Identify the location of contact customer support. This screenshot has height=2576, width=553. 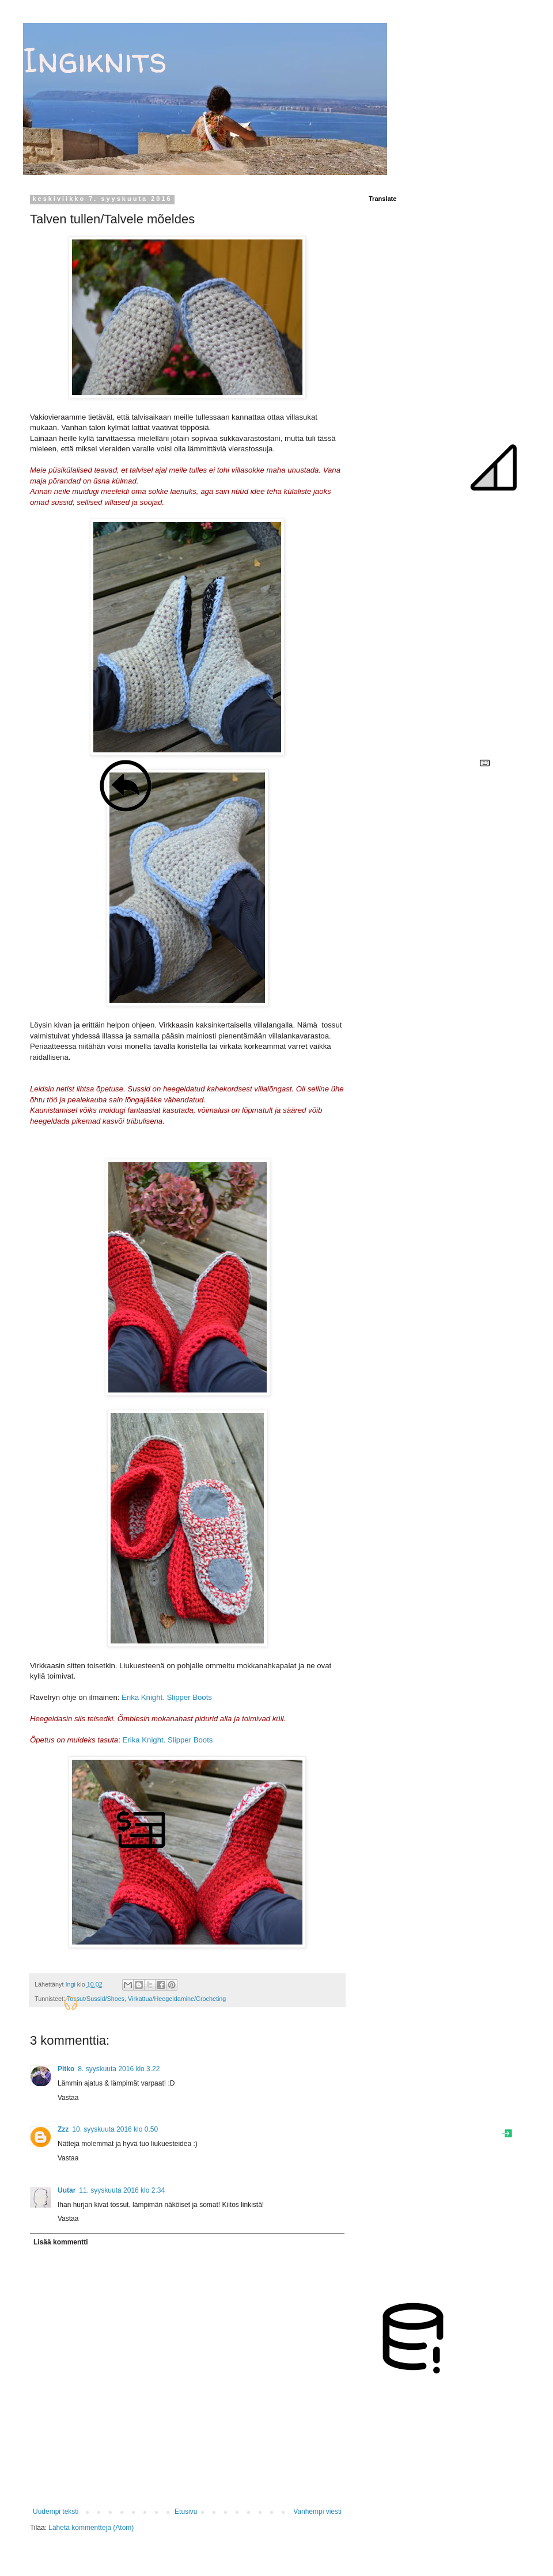
(71, 2003).